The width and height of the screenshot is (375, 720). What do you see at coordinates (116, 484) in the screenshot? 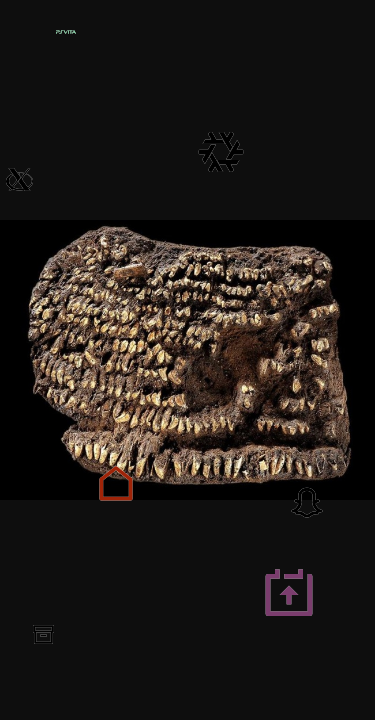
I see `navigate to home screen` at bounding box center [116, 484].